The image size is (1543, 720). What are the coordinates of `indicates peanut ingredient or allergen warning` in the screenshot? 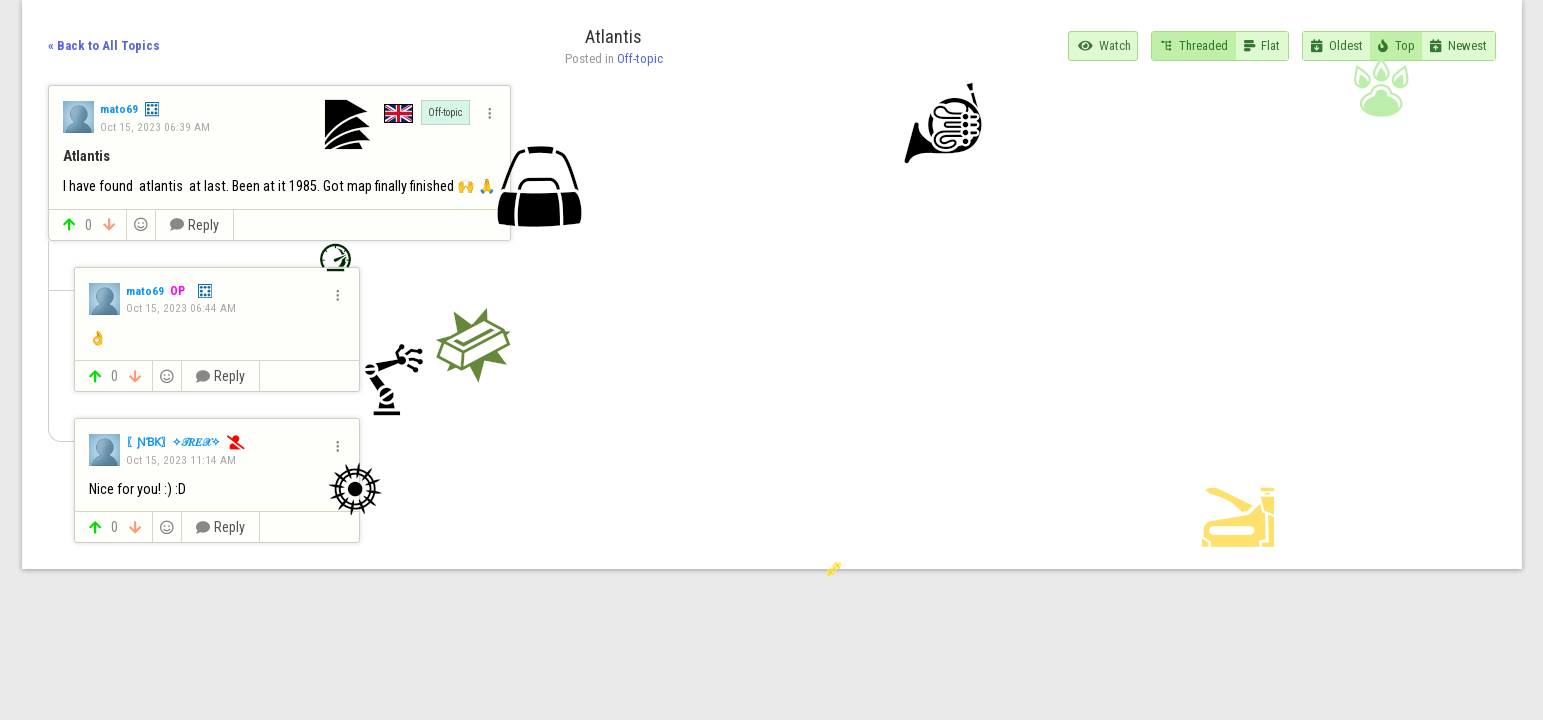 It's located at (834, 569).